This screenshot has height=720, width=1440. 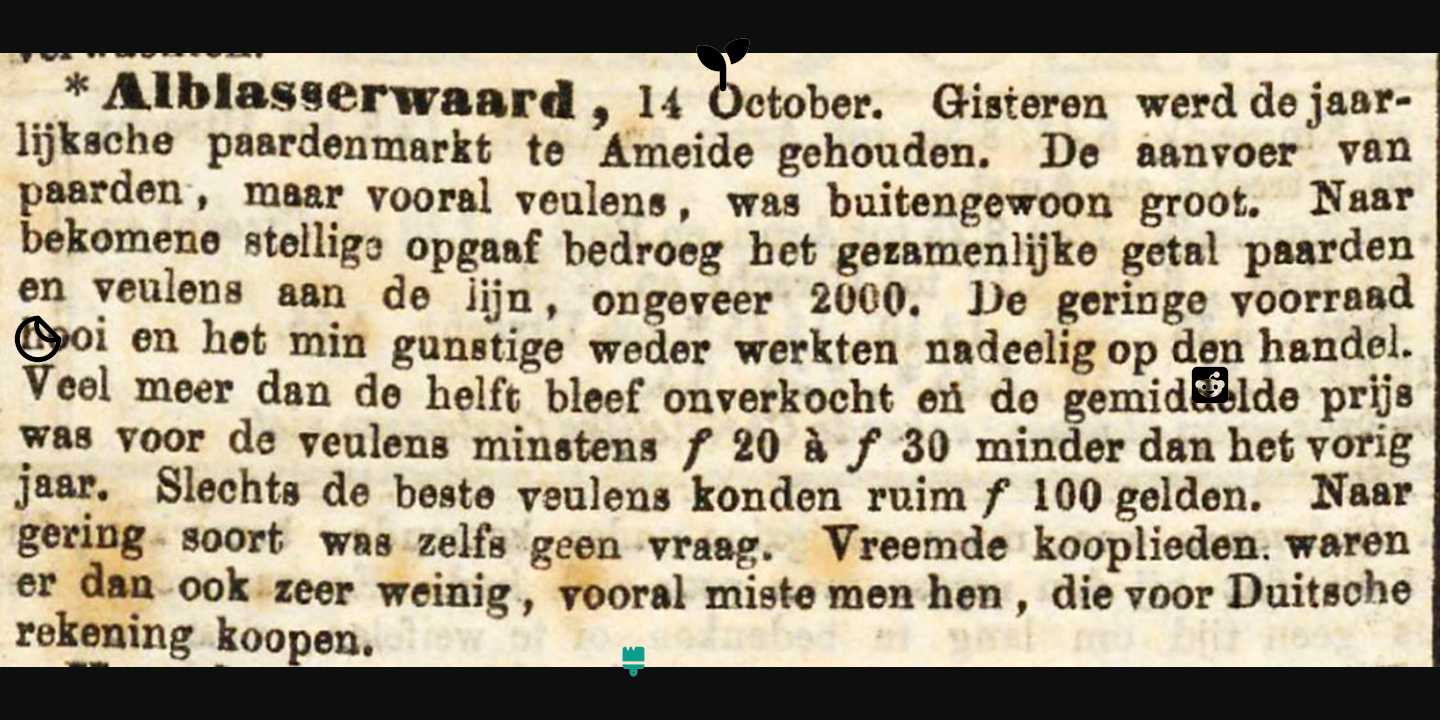 I want to click on access painting or drawing tools, so click(x=633, y=661).